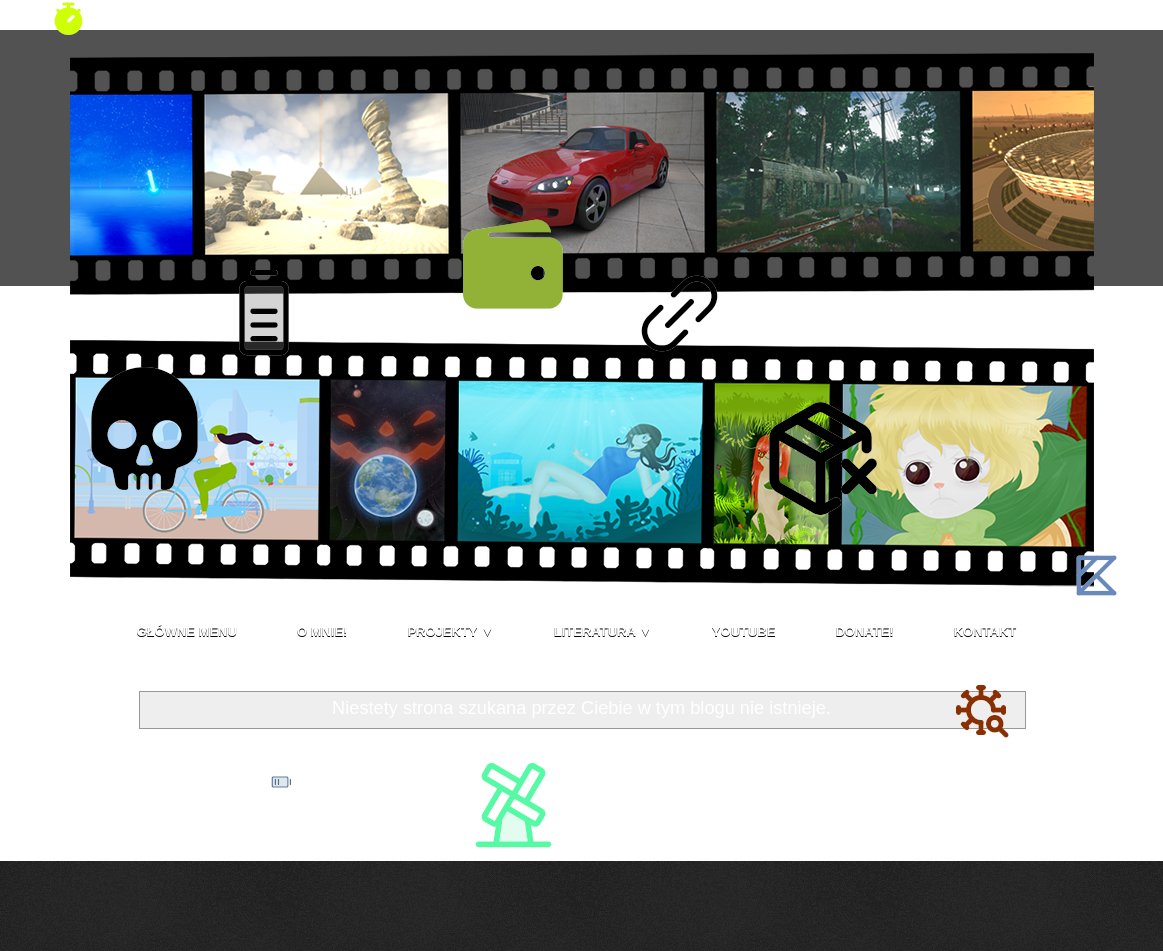 The image size is (1163, 951). Describe the element at coordinates (144, 428) in the screenshot. I see `indicates danger or hazardous content` at that location.